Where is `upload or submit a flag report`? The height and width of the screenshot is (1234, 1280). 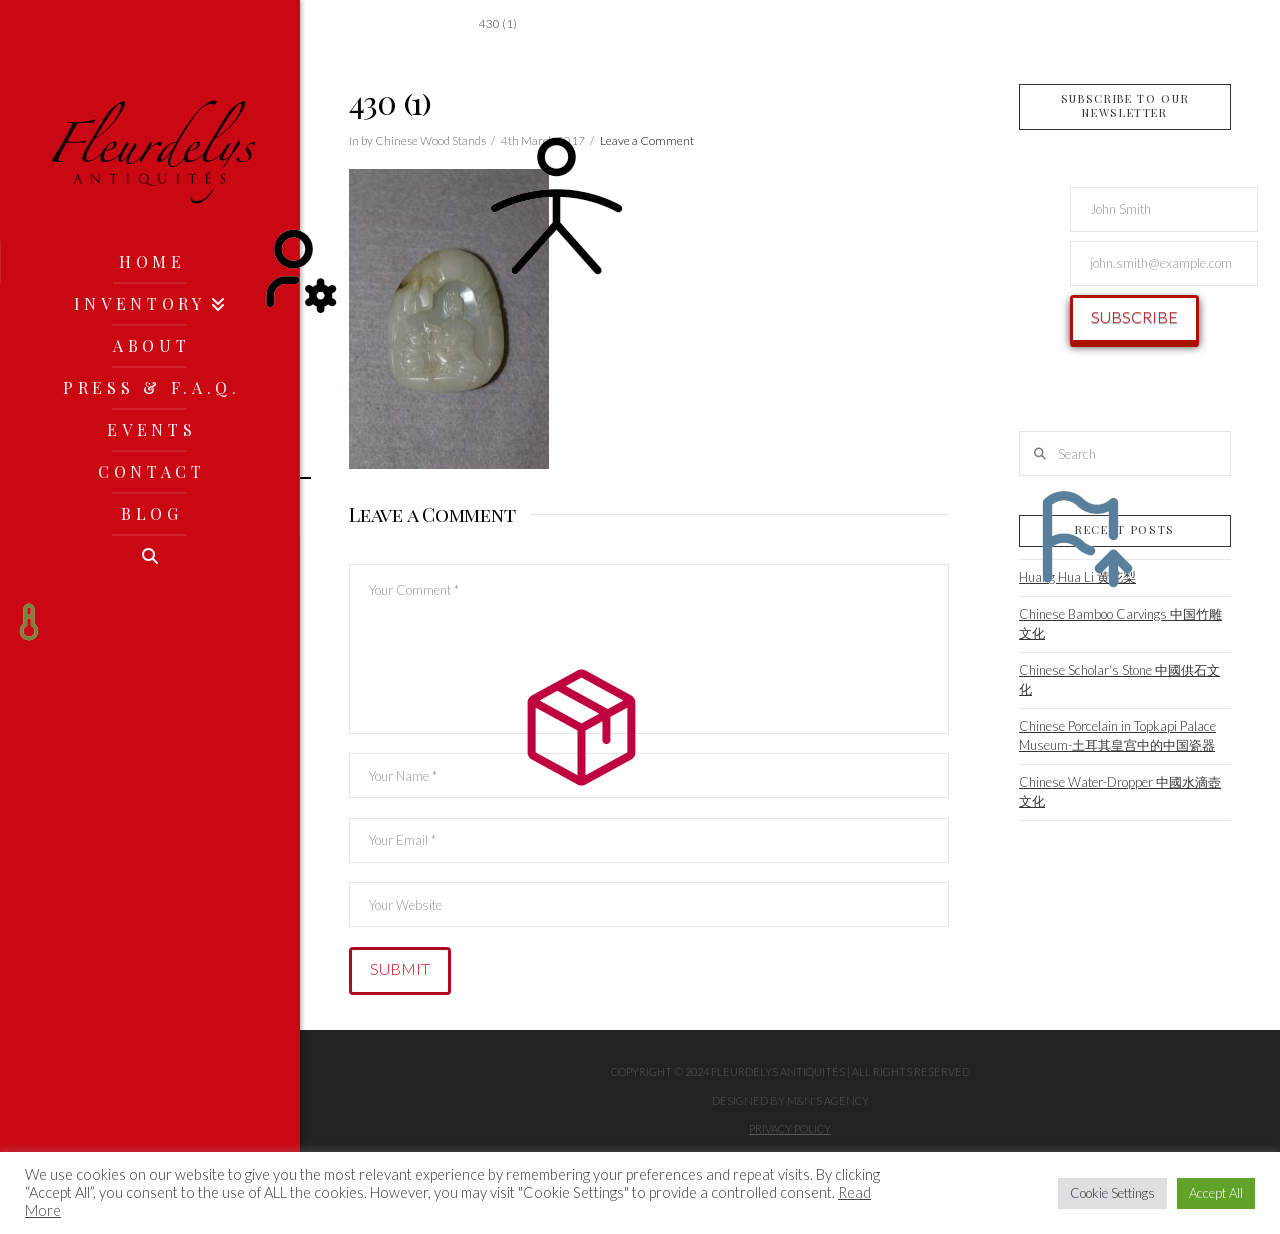
upload or submit a flag report is located at coordinates (1080, 535).